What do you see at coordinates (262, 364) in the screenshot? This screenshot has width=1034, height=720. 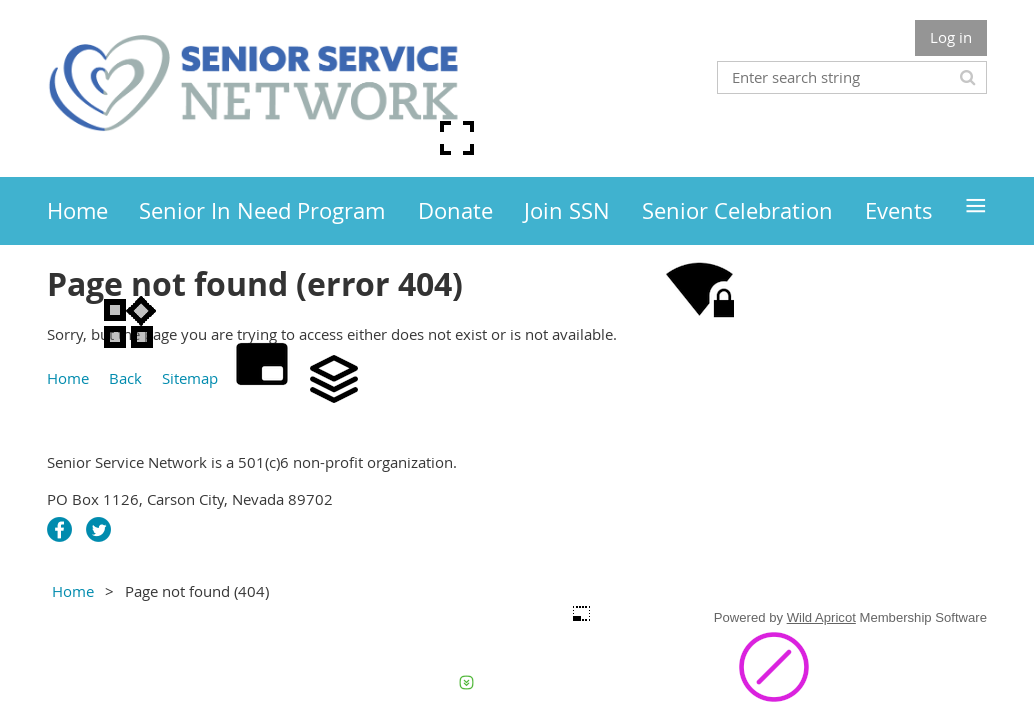 I see `add a watermark or branding overlay to content` at bounding box center [262, 364].